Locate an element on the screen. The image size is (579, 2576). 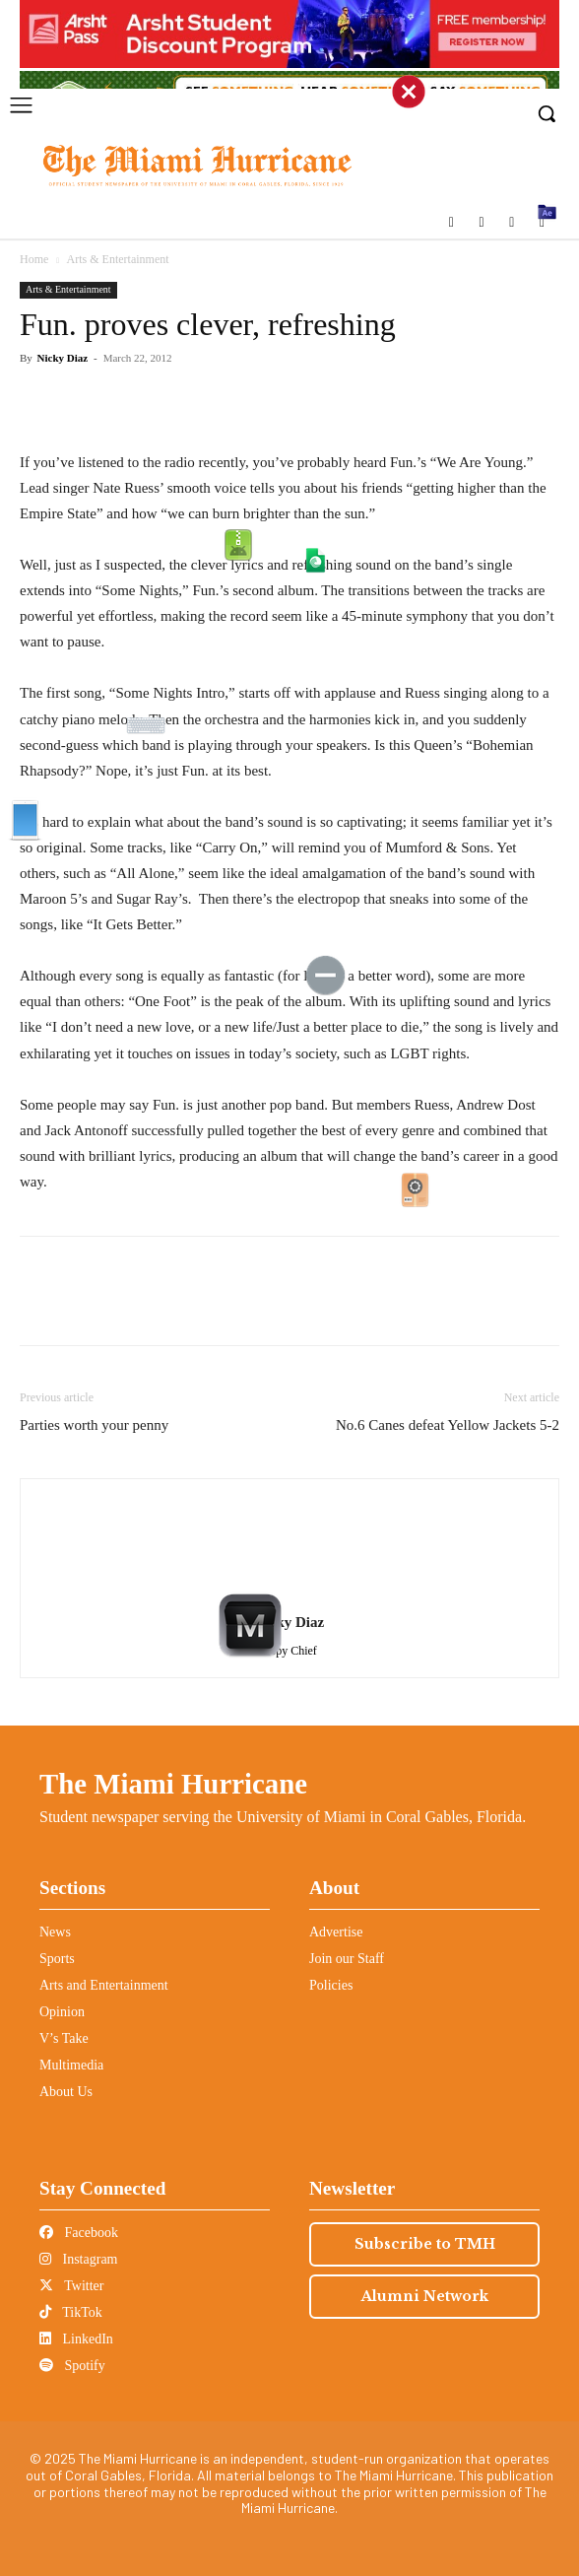
indicates file excluded from dropbox selective sync is located at coordinates (325, 975).